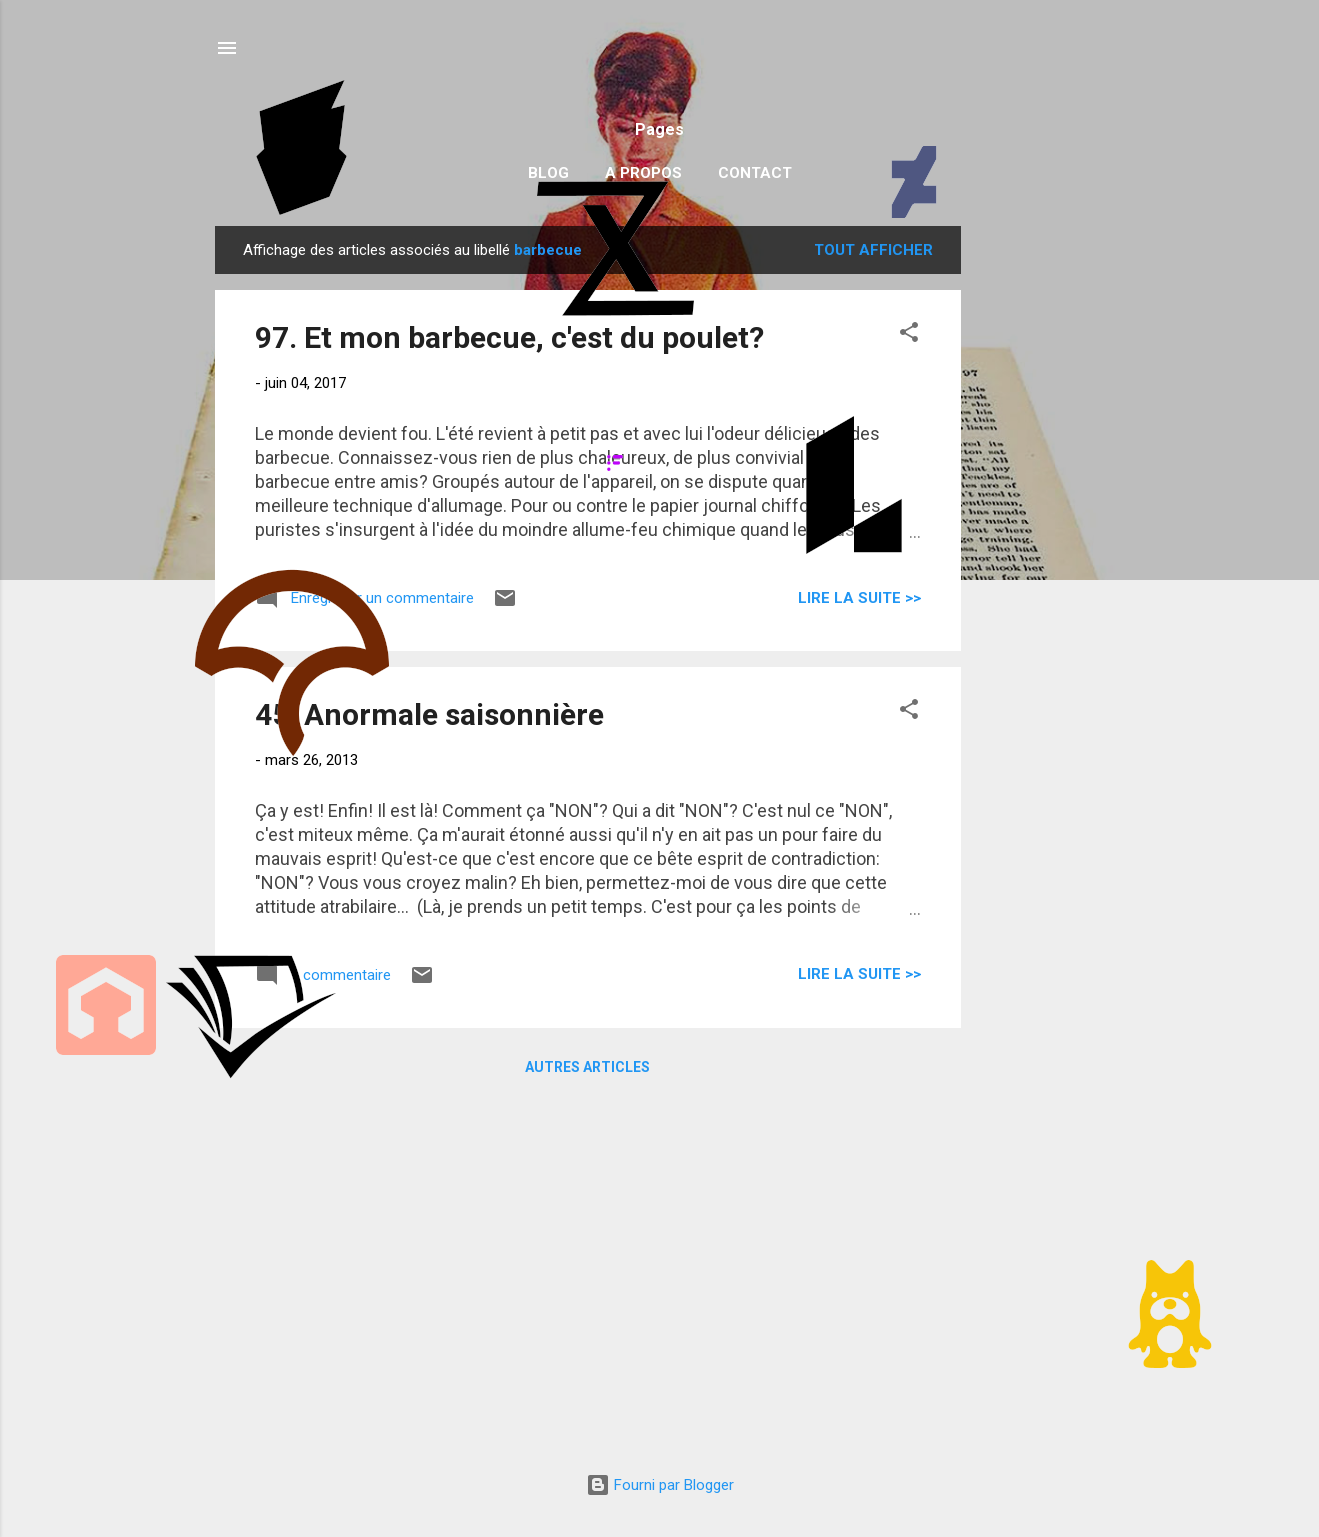 This screenshot has height=1537, width=1319. What do you see at coordinates (251, 1017) in the screenshot?
I see `open Semantic Scholar academic search` at bounding box center [251, 1017].